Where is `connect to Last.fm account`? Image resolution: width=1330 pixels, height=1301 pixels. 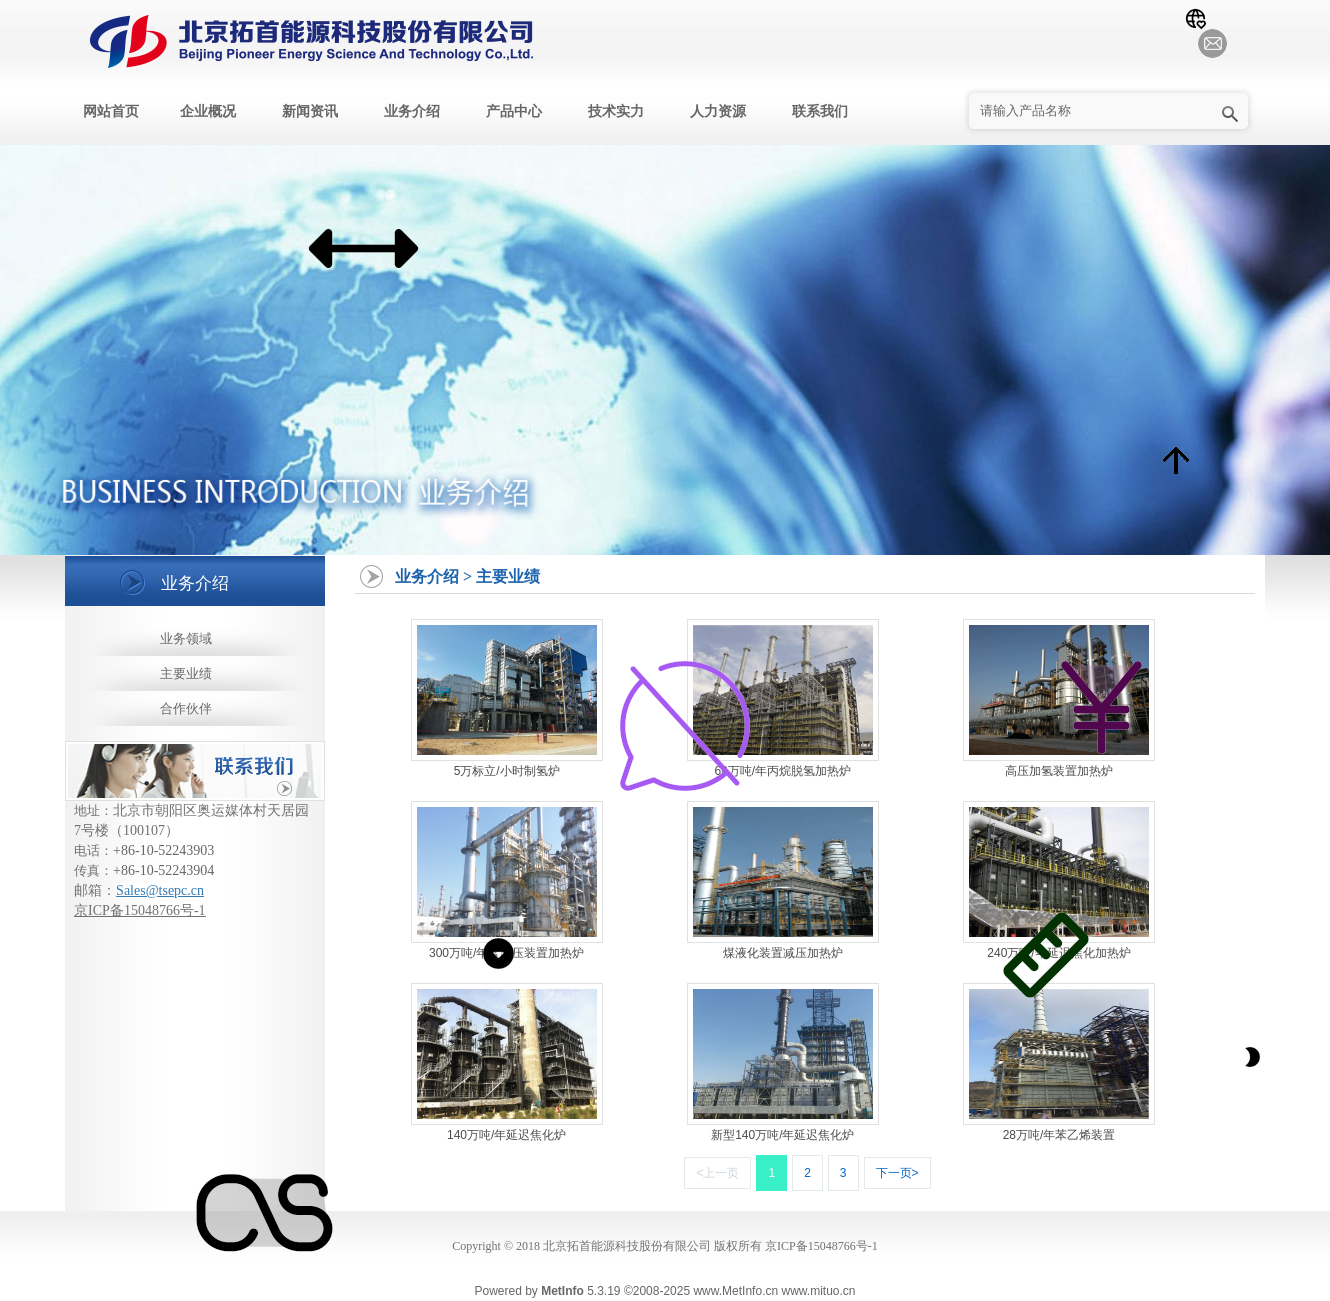
connect to Last.fm account is located at coordinates (264, 1210).